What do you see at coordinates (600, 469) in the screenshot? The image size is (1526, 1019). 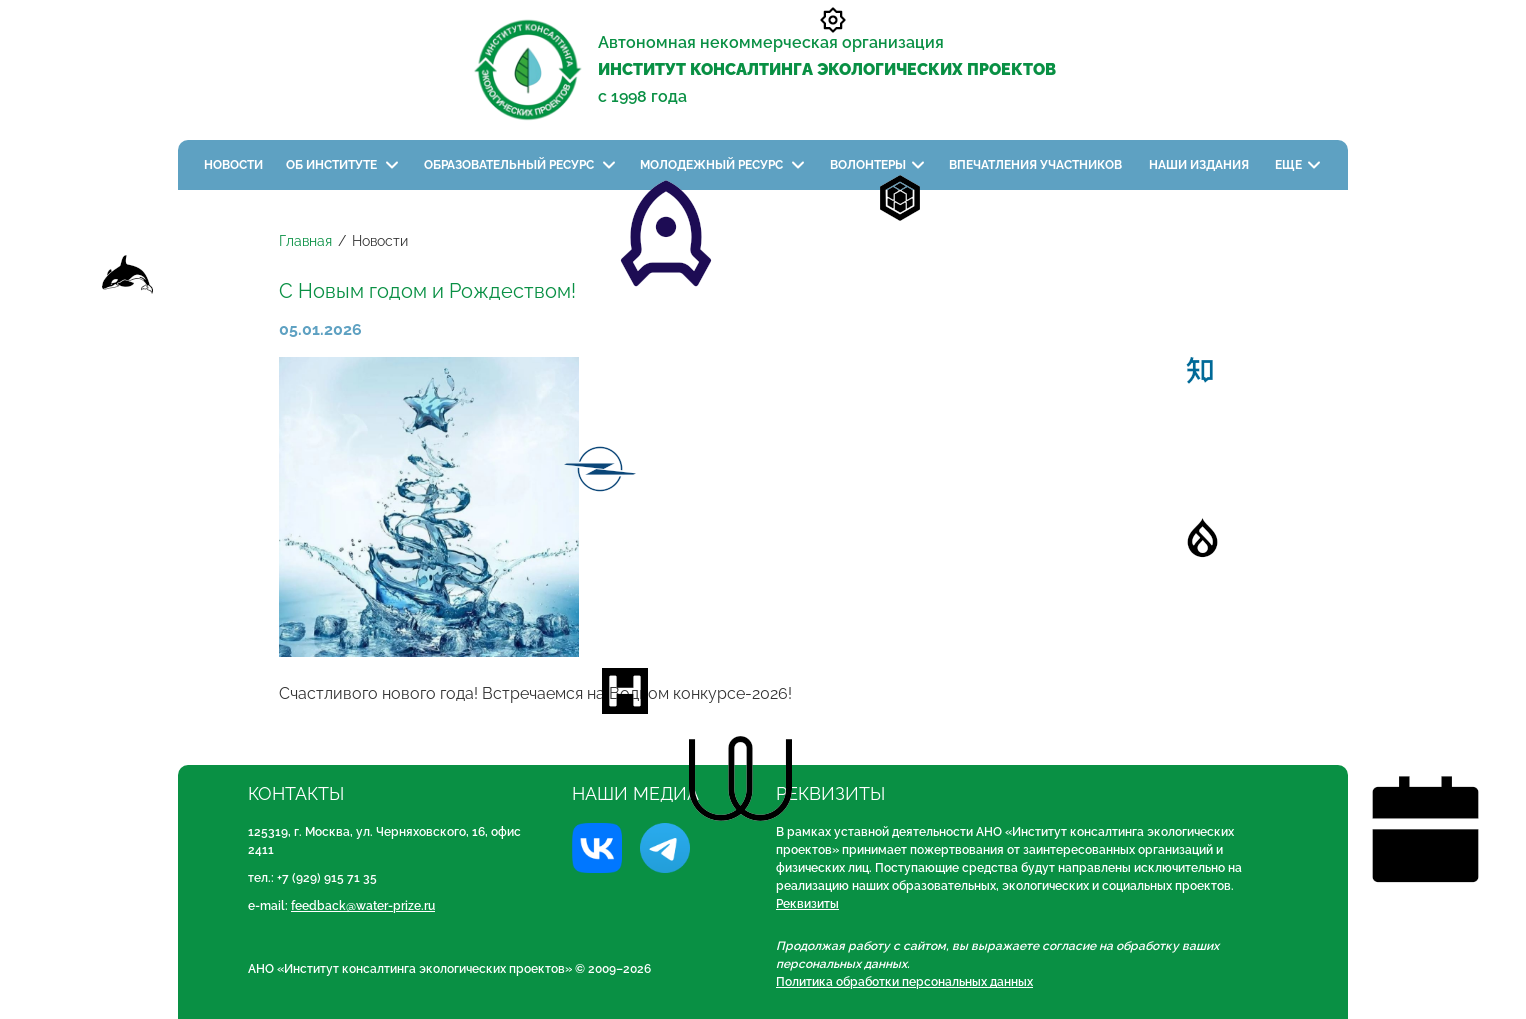 I see `opel brand logo` at bounding box center [600, 469].